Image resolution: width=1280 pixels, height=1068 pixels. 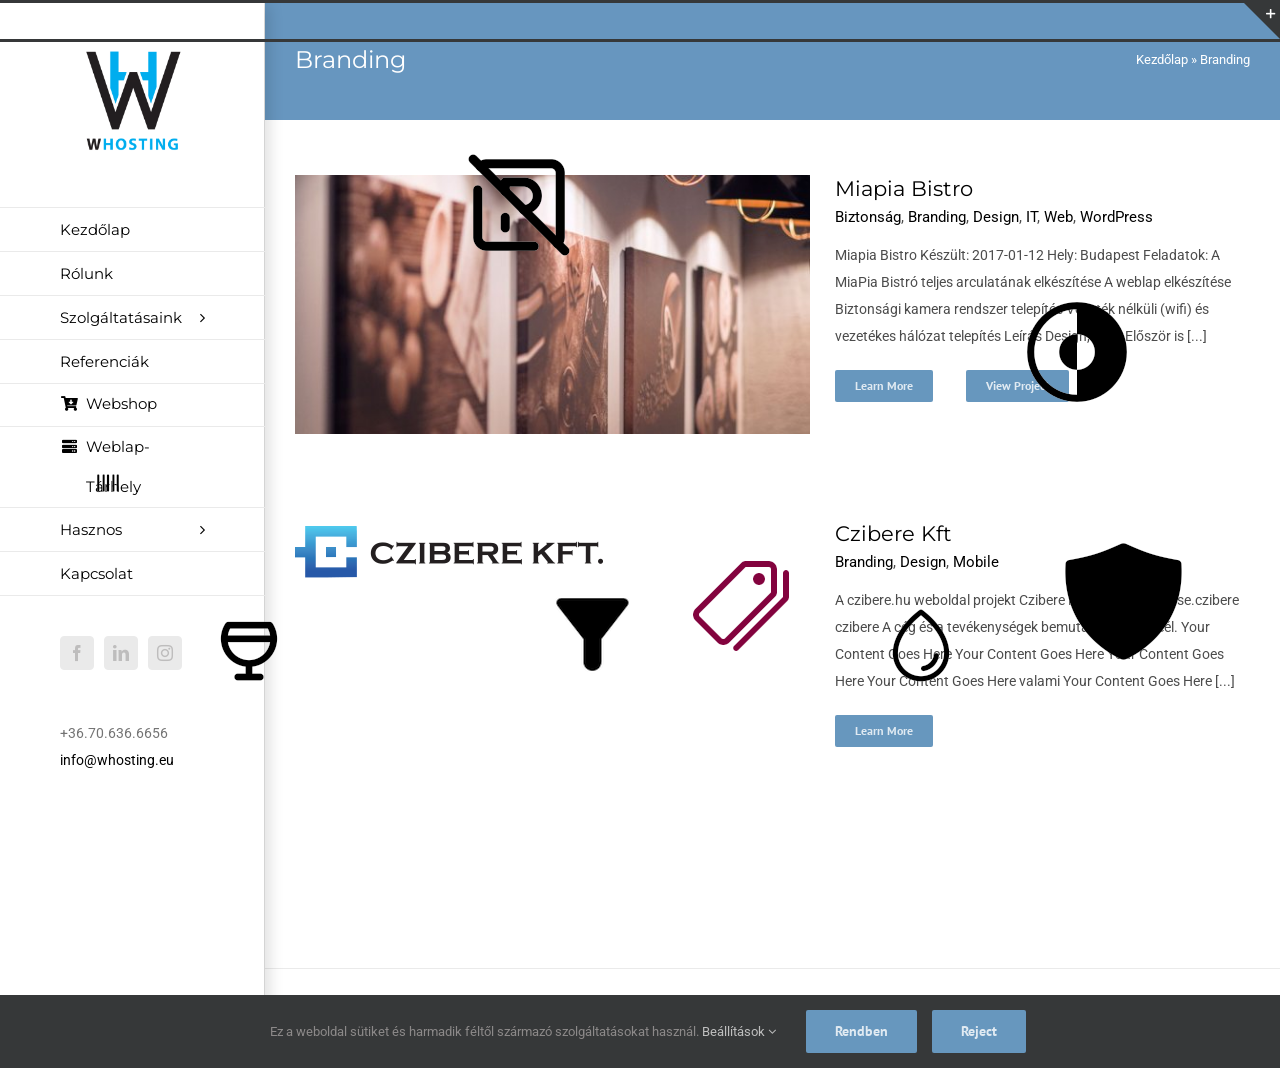 I want to click on scan a barcode, so click(x=108, y=483).